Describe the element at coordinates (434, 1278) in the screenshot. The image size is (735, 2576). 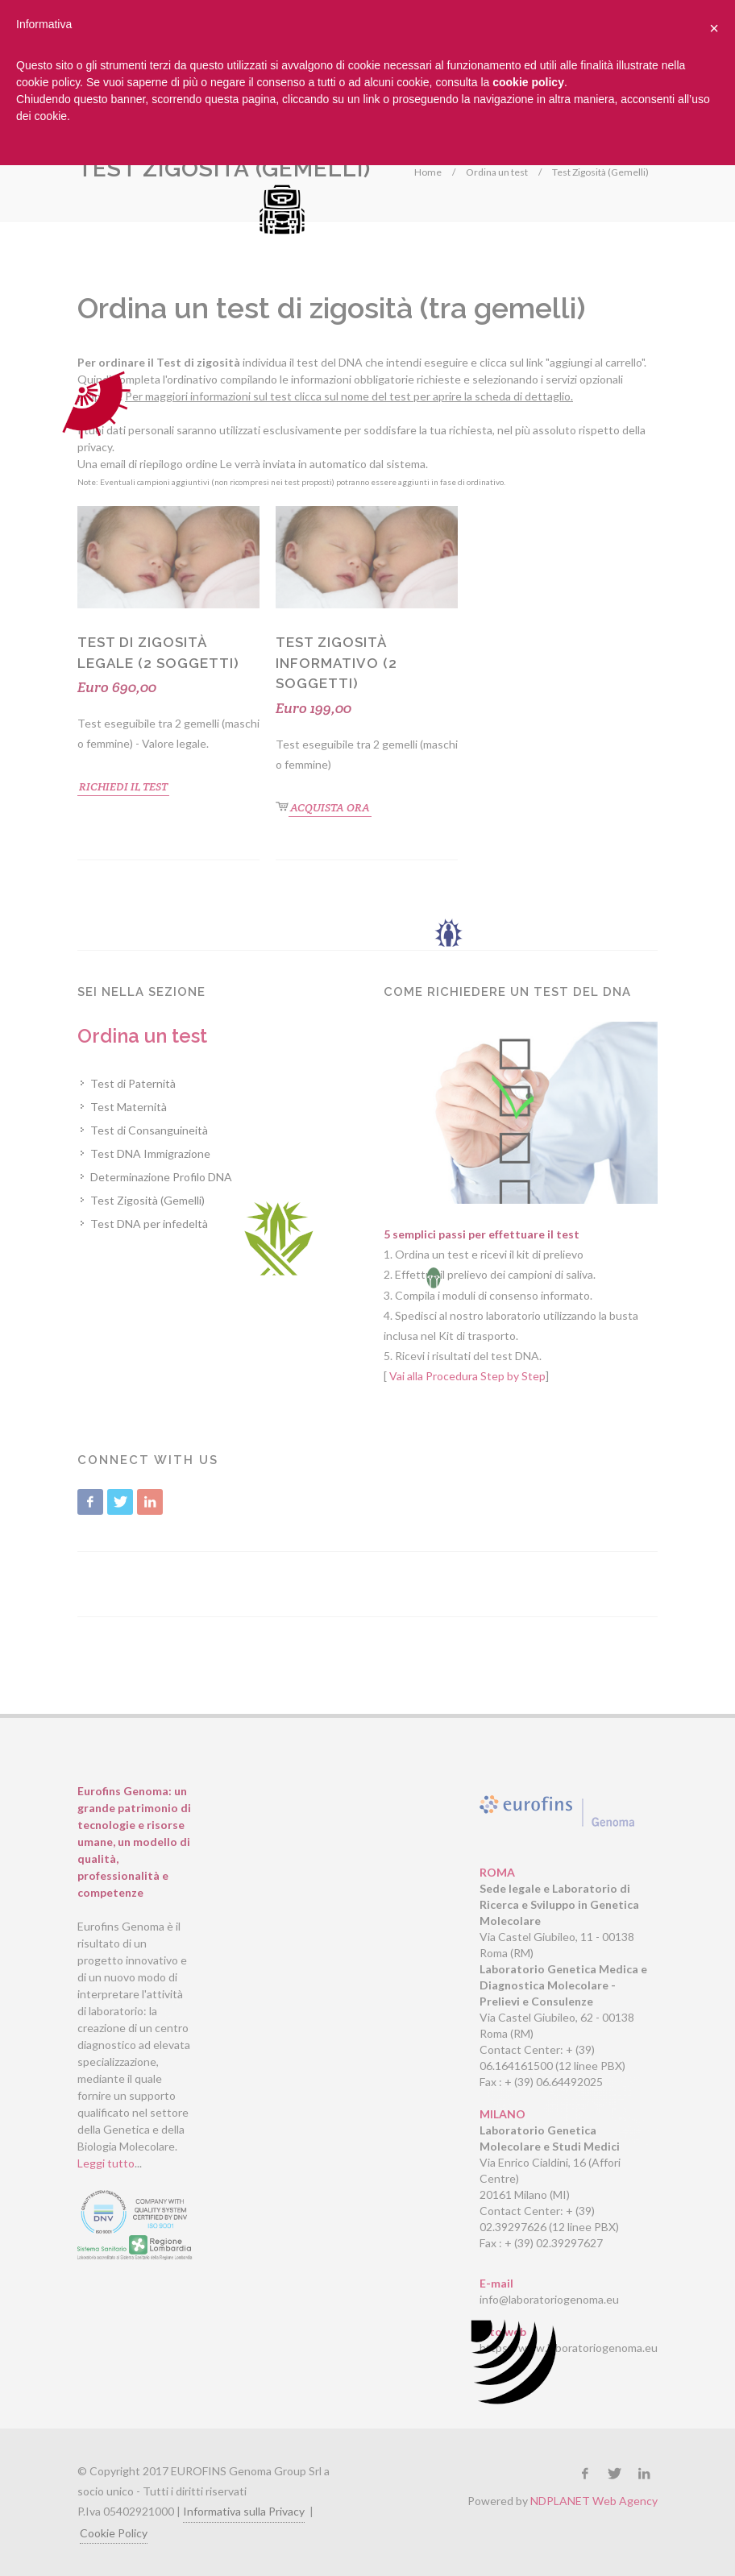
I see `indicates sadness or crying emotion in game` at that location.